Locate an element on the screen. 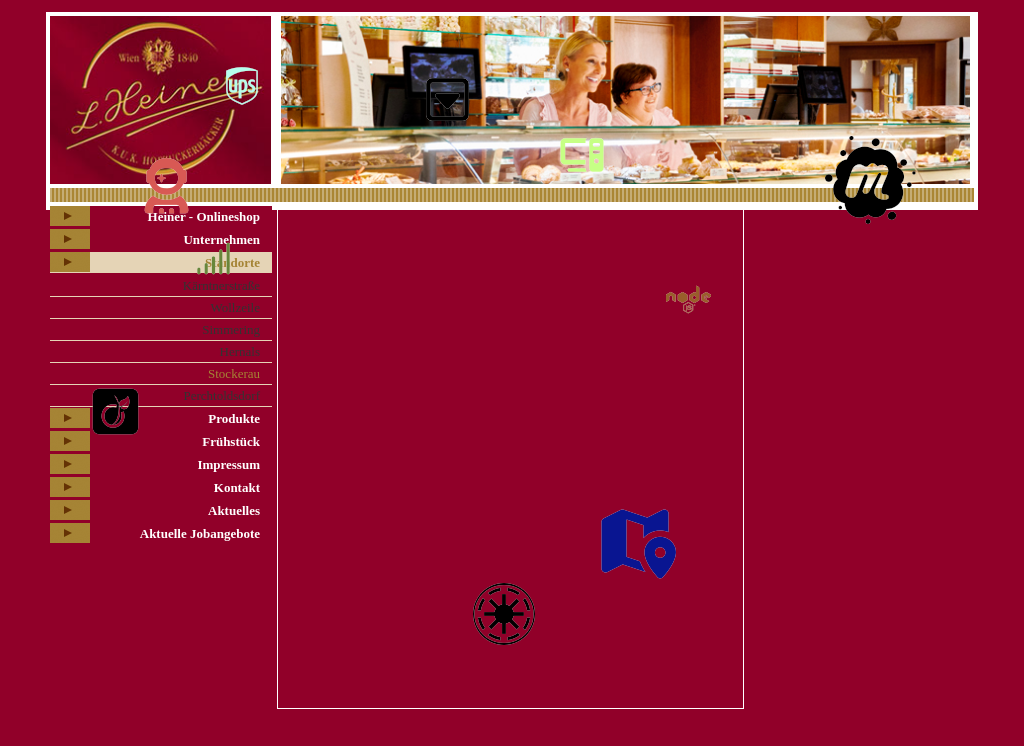  open viadeo professional networking app is located at coordinates (115, 411).